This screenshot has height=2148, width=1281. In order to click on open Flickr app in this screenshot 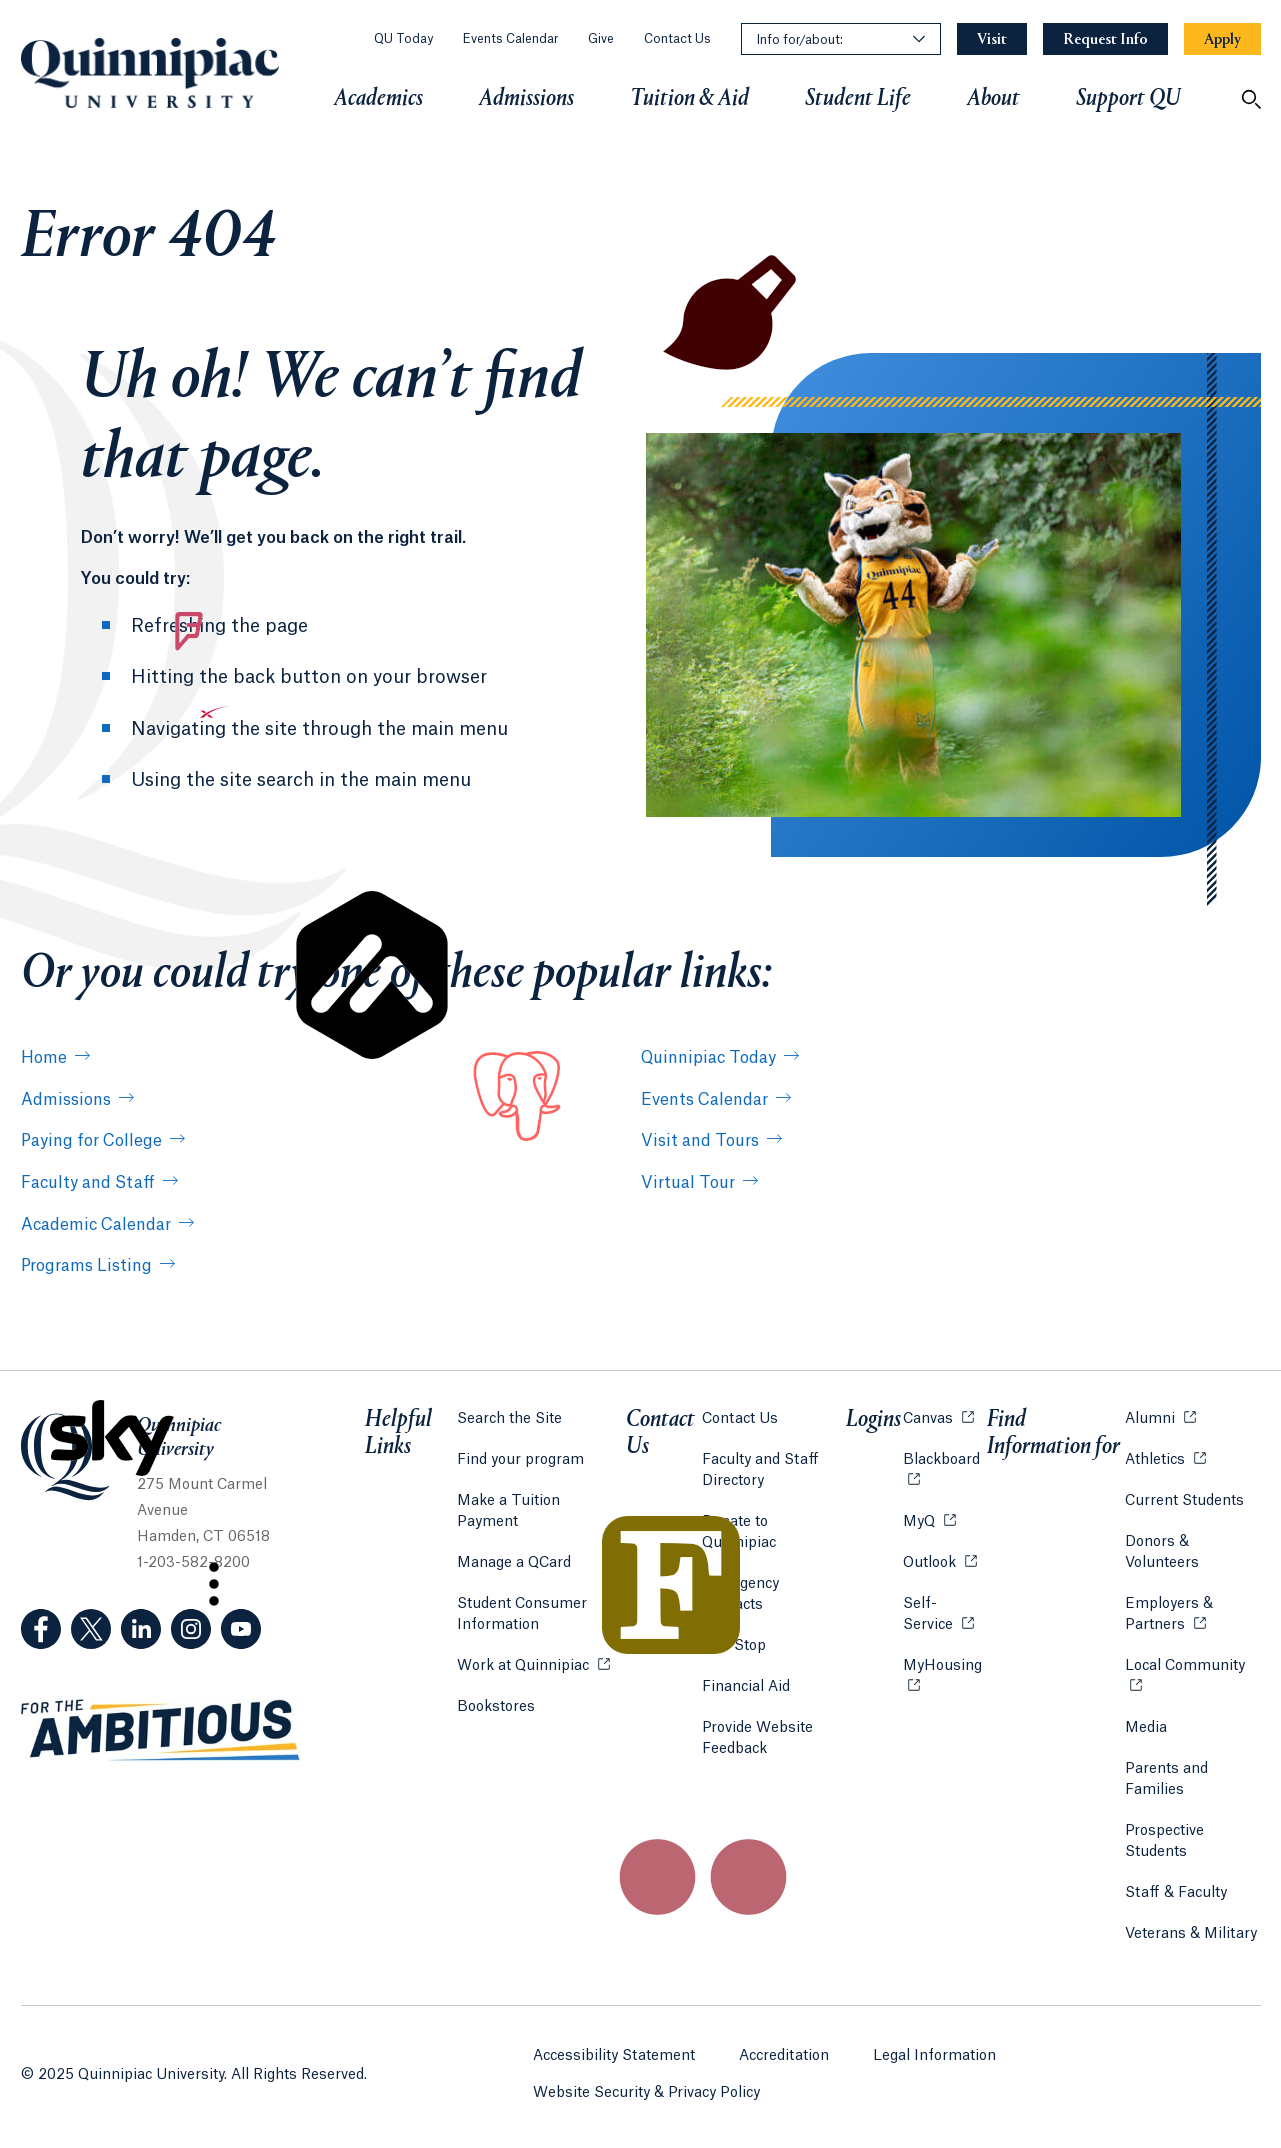, I will do `click(703, 1877)`.